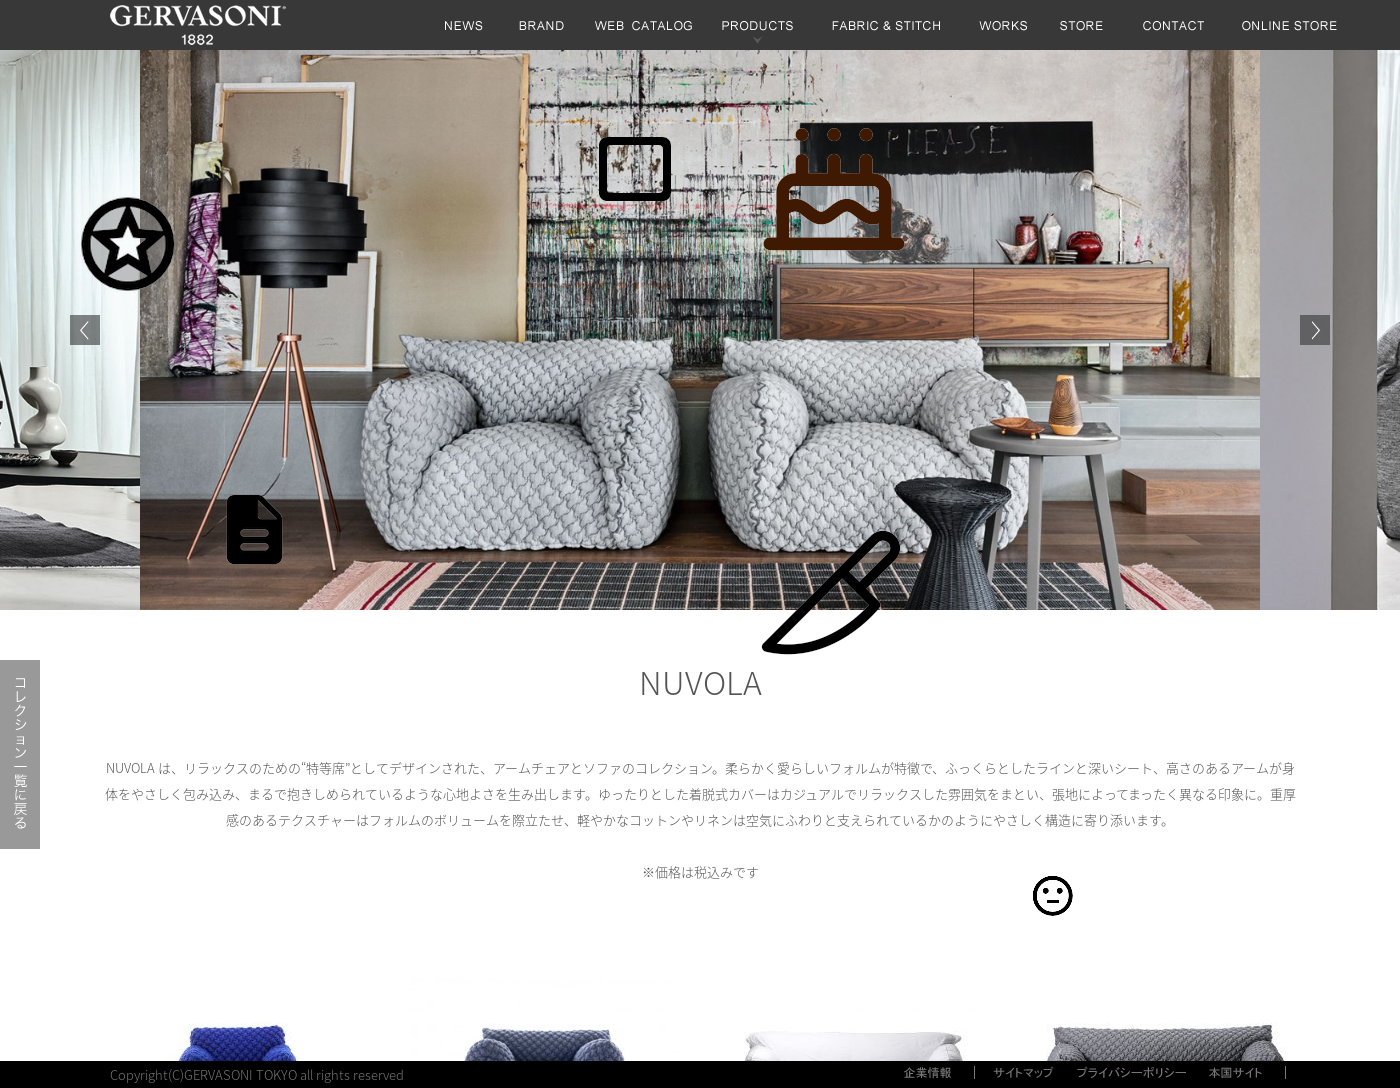 Image resolution: width=1400 pixels, height=1088 pixels. What do you see at coordinates (254, 529) in the screenshot?
I see `view document details` at bounding box center [254, 529].